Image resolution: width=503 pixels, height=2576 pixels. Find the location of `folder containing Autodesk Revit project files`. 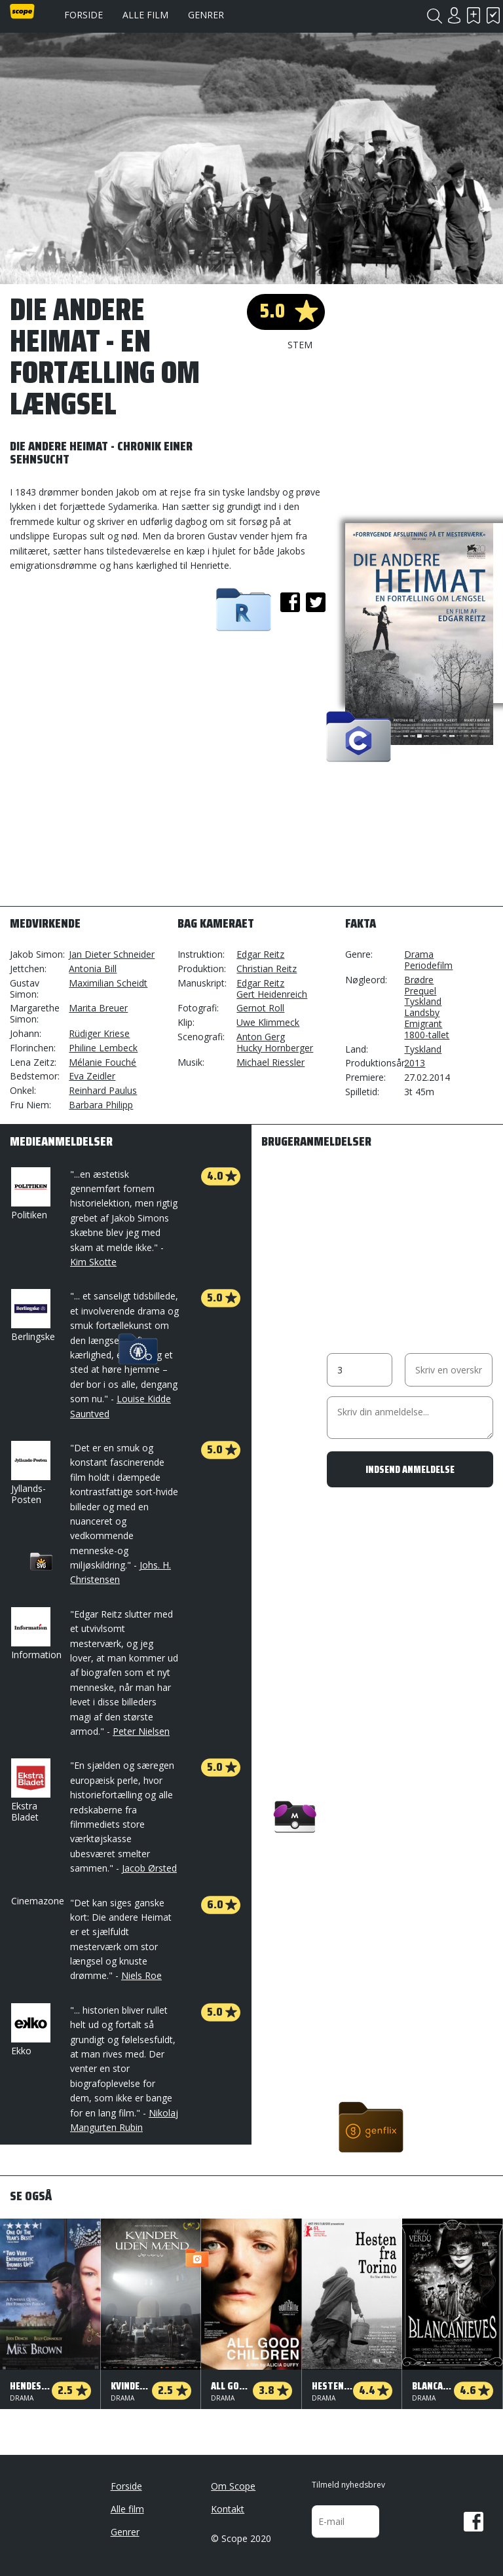

folder containing Autodesk Revit project files is located at coordinates (243, 611).